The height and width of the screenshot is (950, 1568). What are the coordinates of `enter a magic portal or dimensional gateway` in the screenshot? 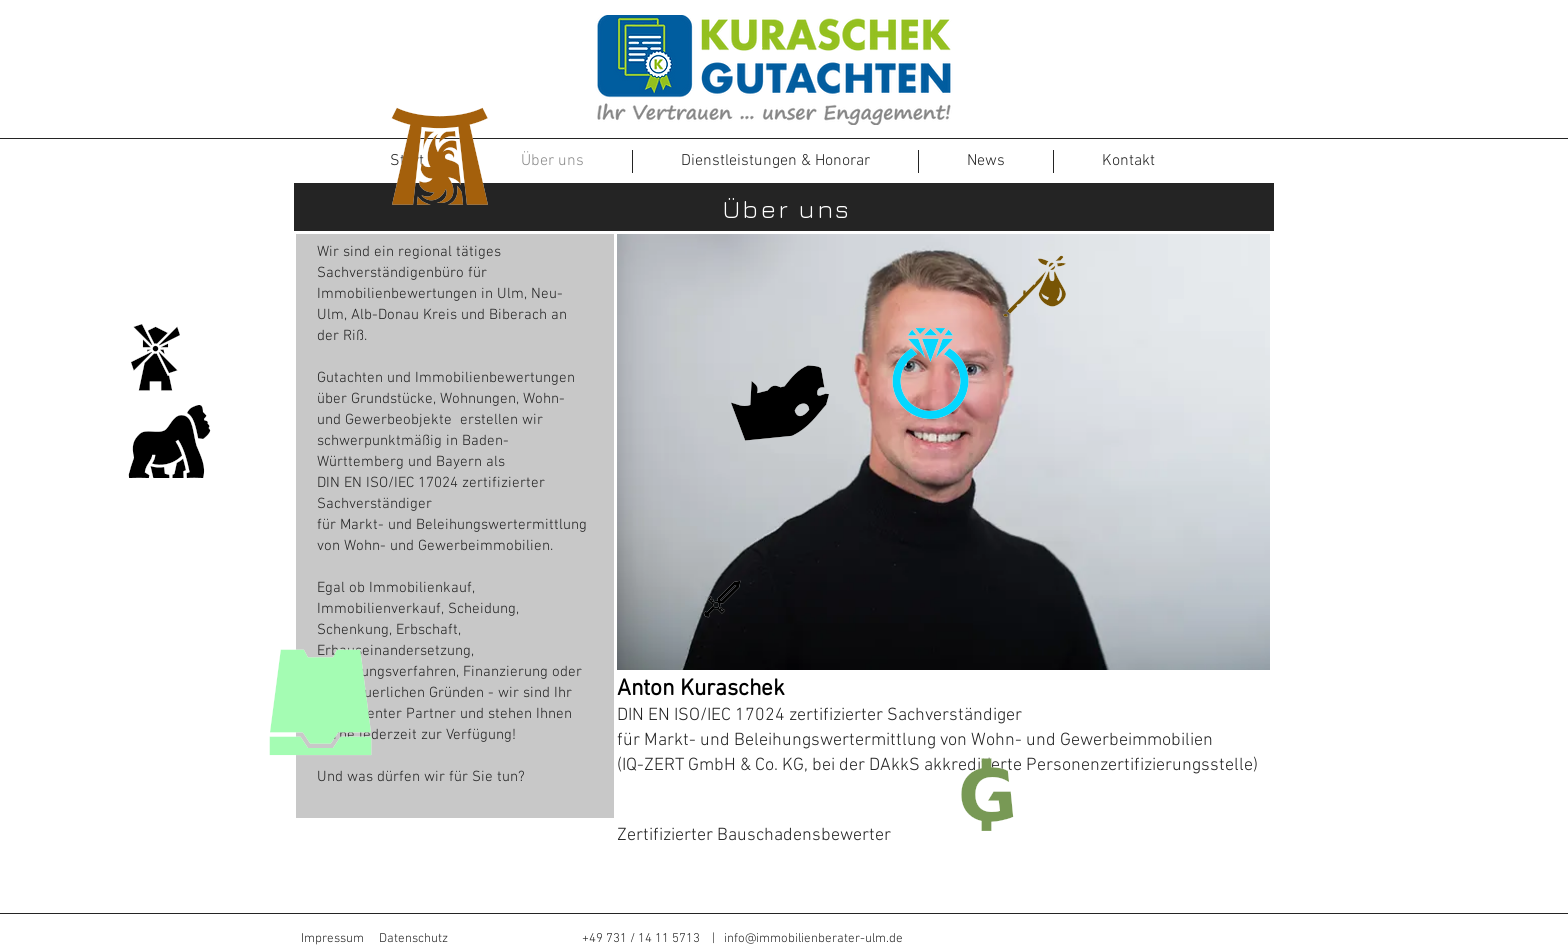 It's located at (440, 157).